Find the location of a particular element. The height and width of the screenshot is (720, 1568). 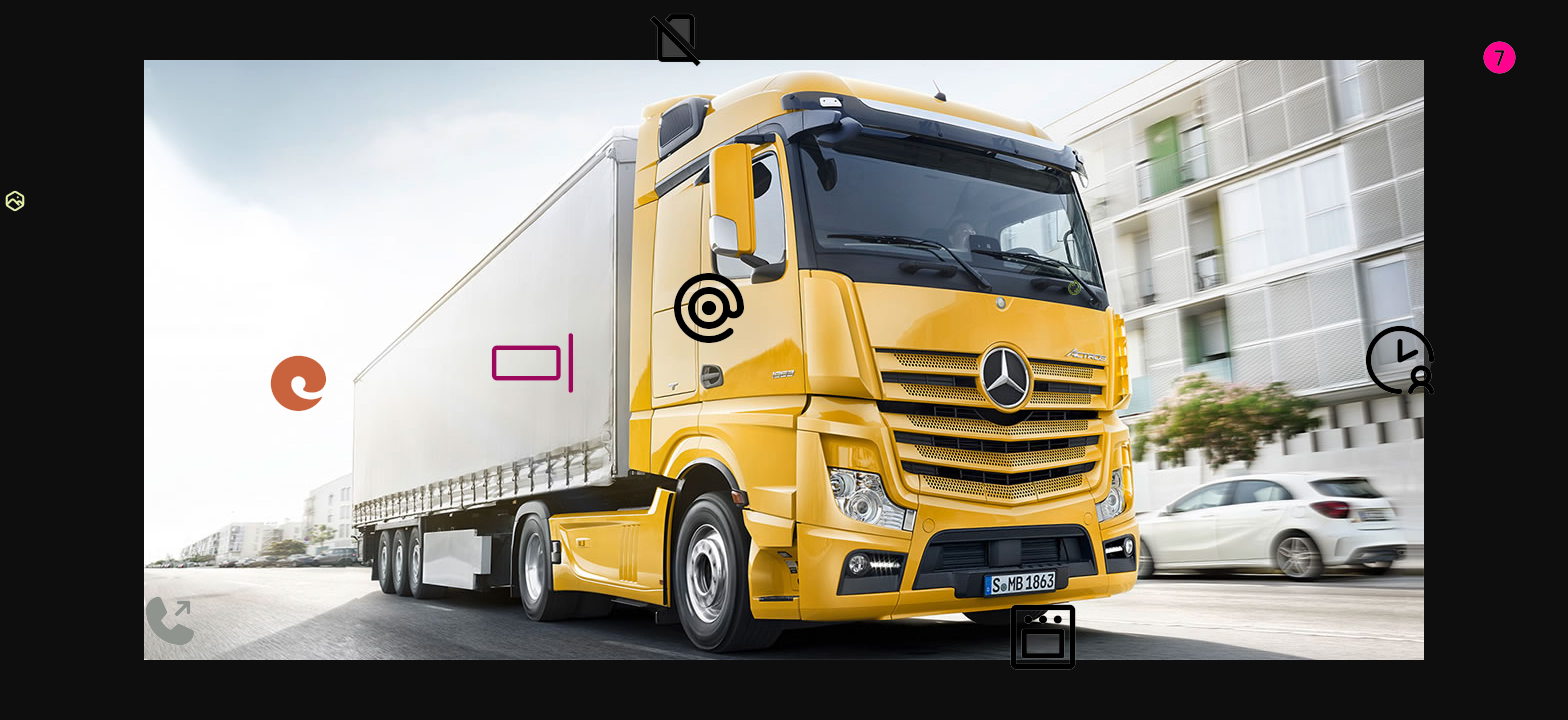

view photos in hexagonal frame is located at coordinates (15, 201).